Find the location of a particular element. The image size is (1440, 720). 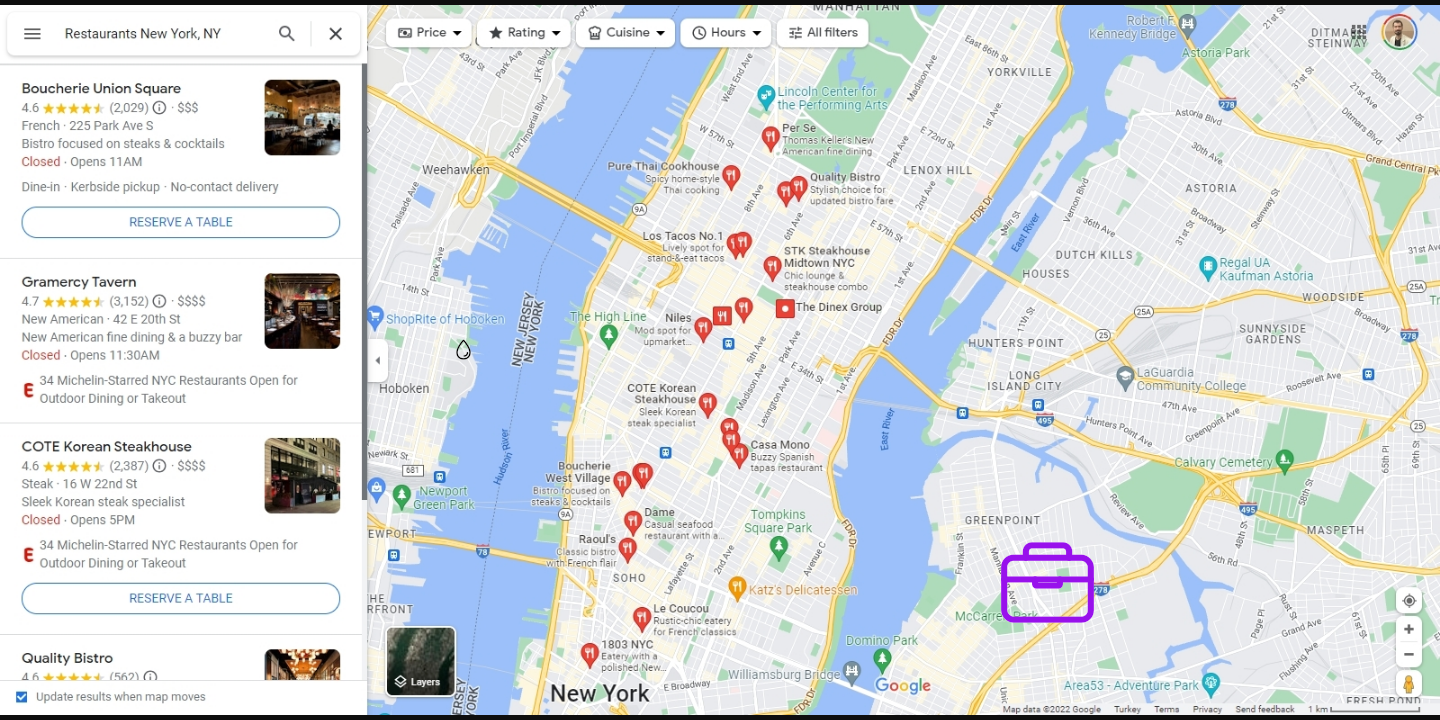

access work or business-related content is located at coordinates (1047, 582).